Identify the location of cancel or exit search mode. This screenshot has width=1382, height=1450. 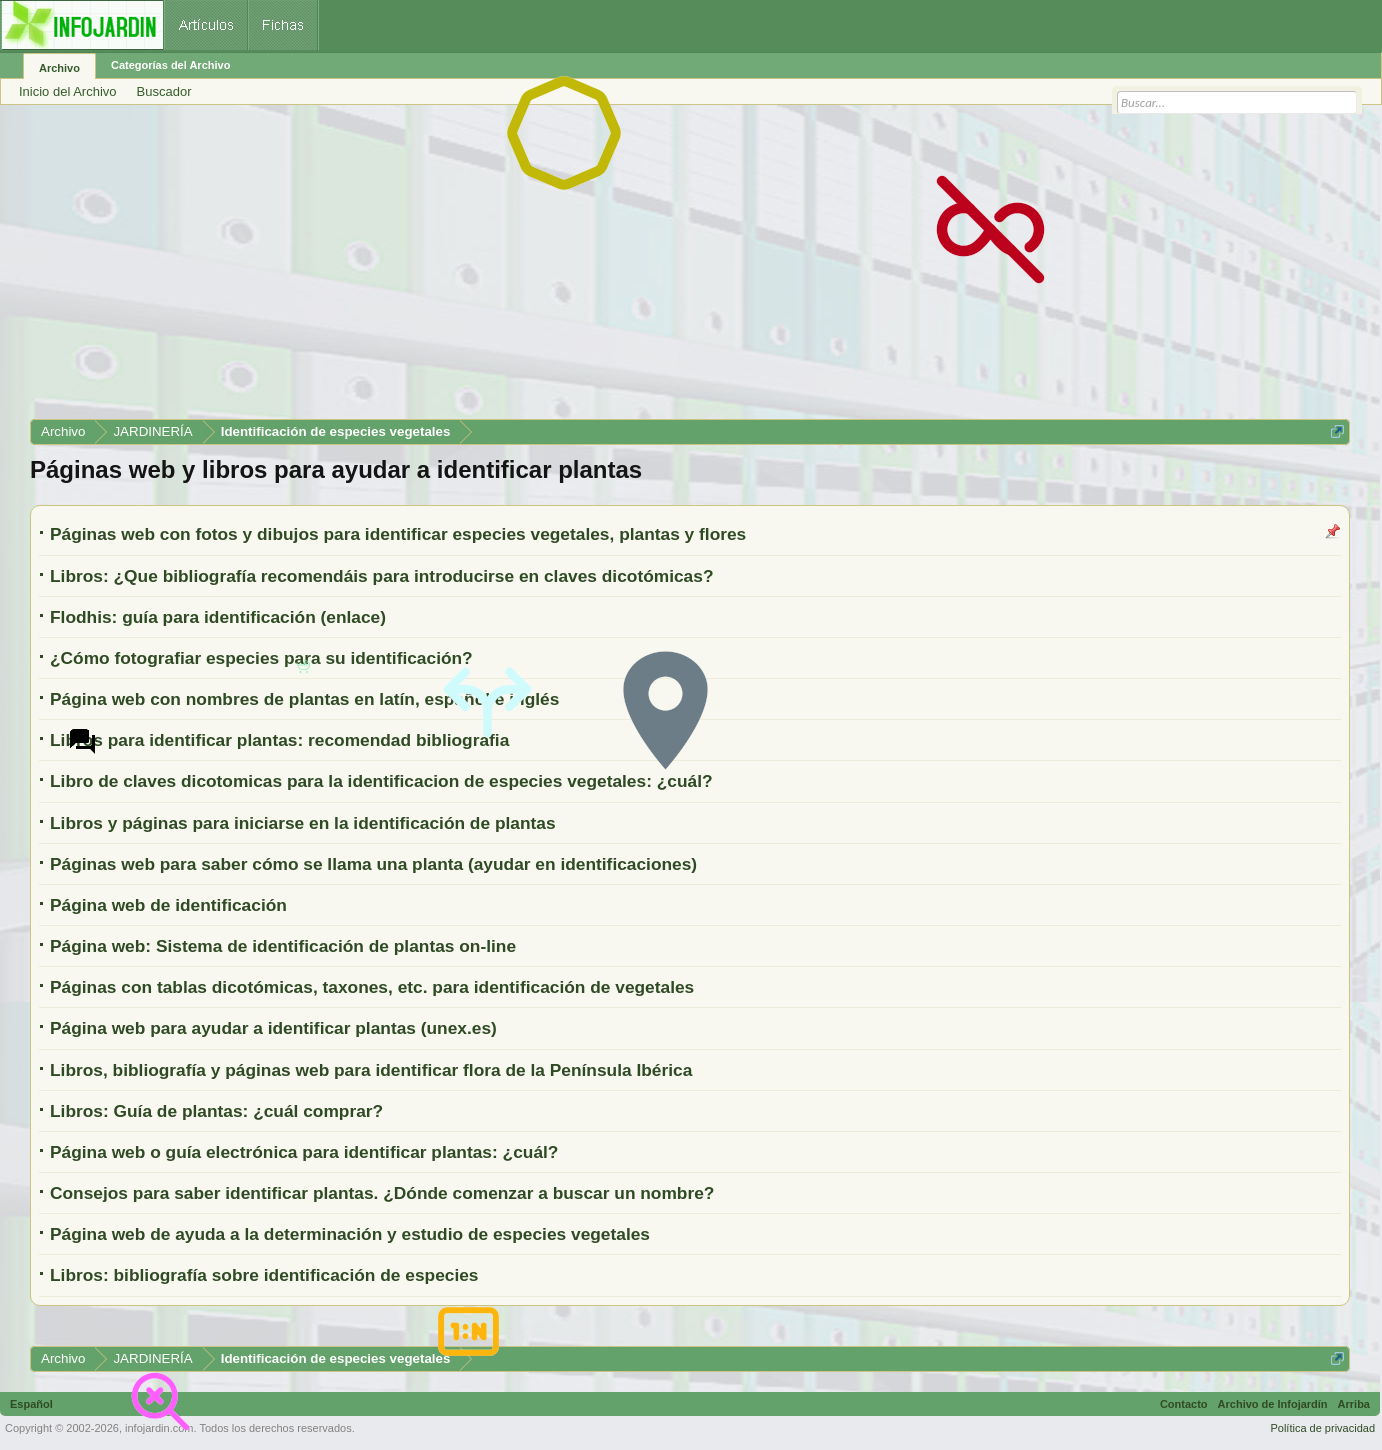
(160, 1401).